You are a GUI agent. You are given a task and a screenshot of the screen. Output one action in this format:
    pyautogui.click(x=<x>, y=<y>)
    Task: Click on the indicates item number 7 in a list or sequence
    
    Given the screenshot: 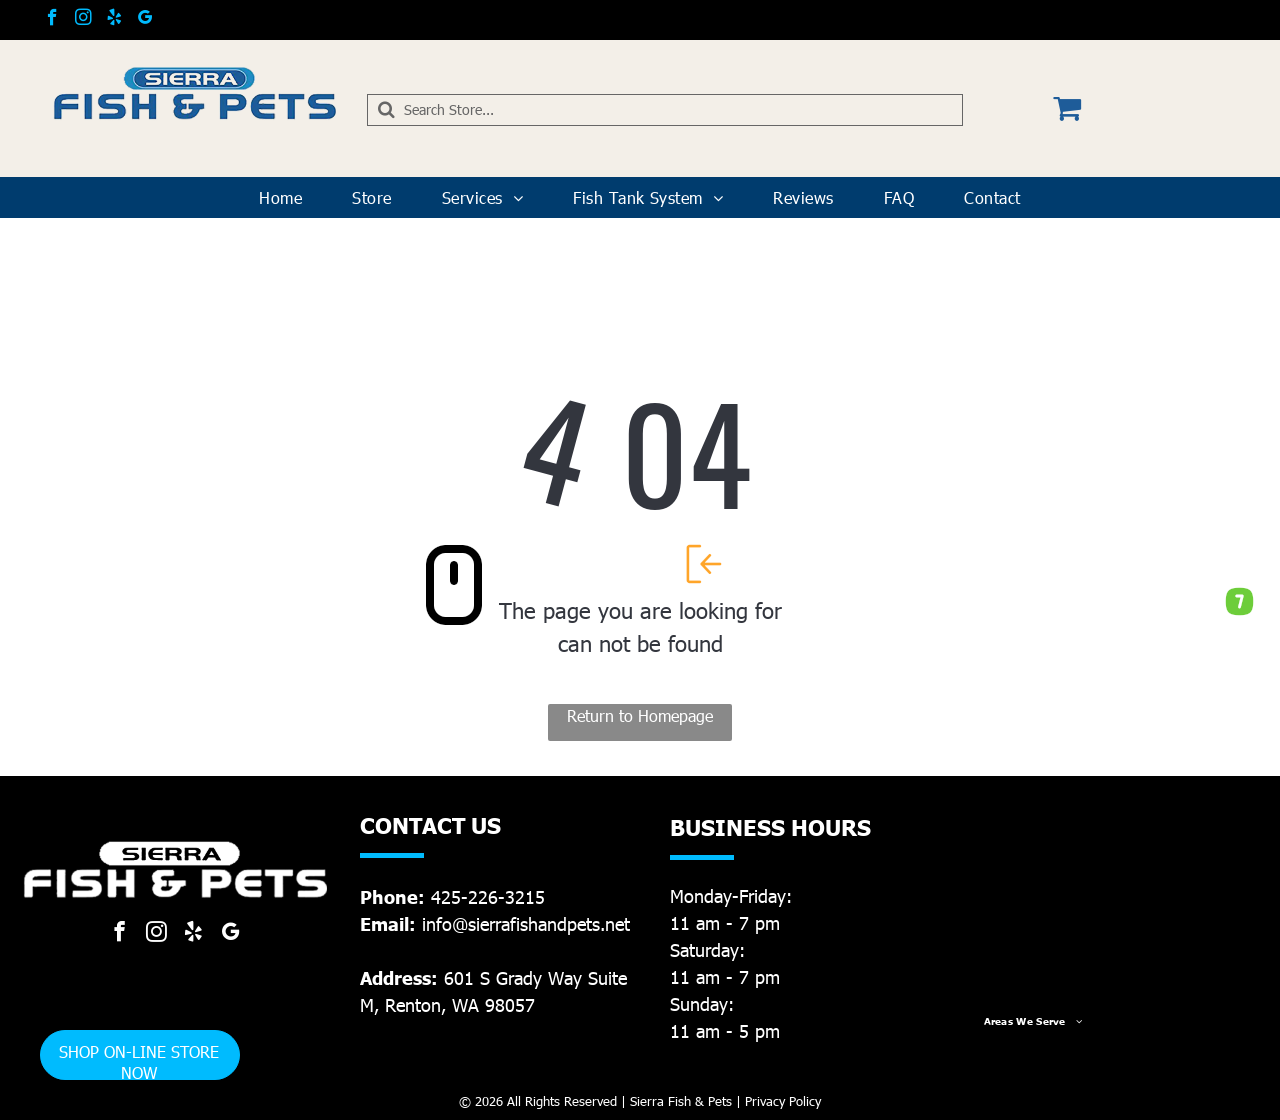 What is the action you would take?
    pyautogui.click(x=1239, y=601)
    